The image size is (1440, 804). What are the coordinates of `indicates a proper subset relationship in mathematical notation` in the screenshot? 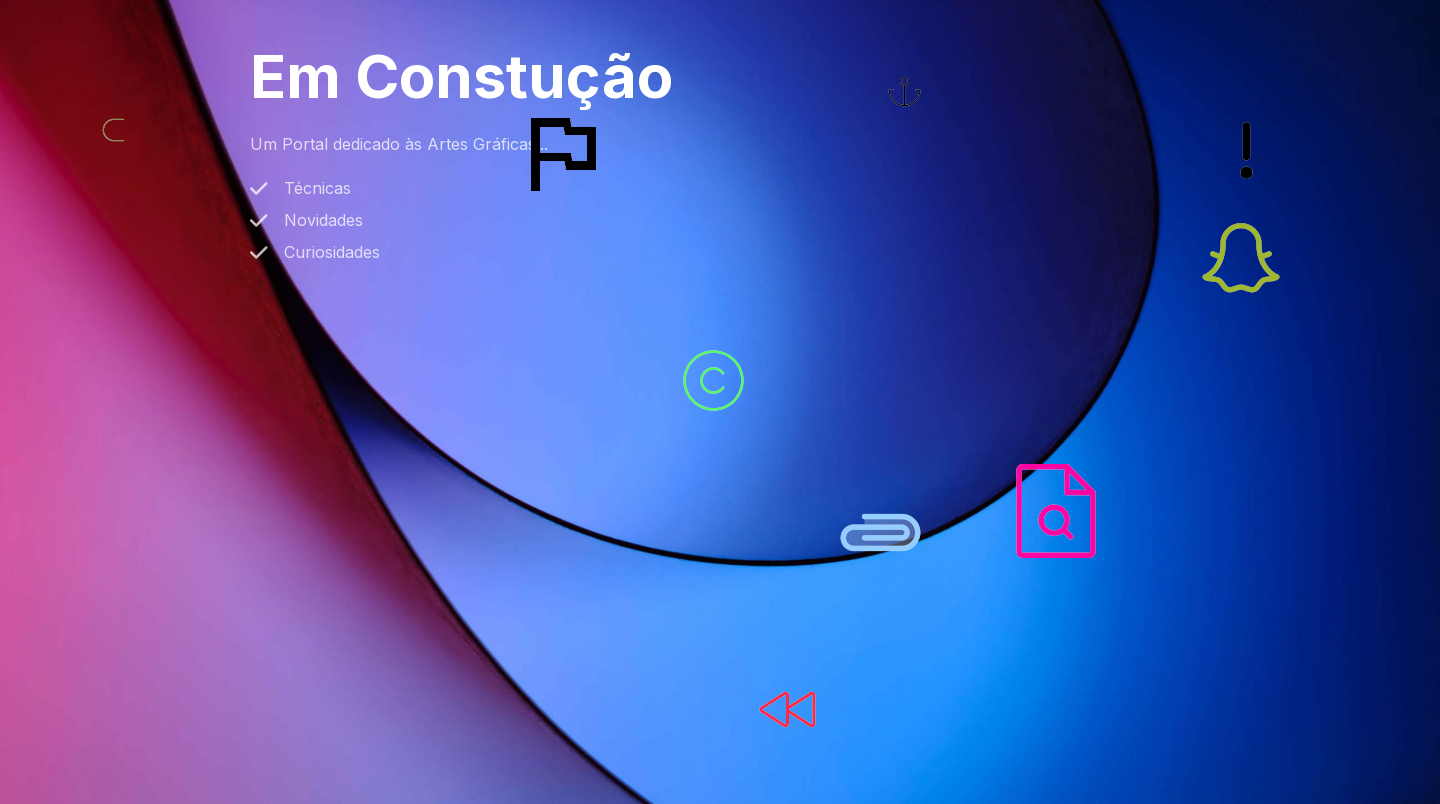 It's located at (114, 130).